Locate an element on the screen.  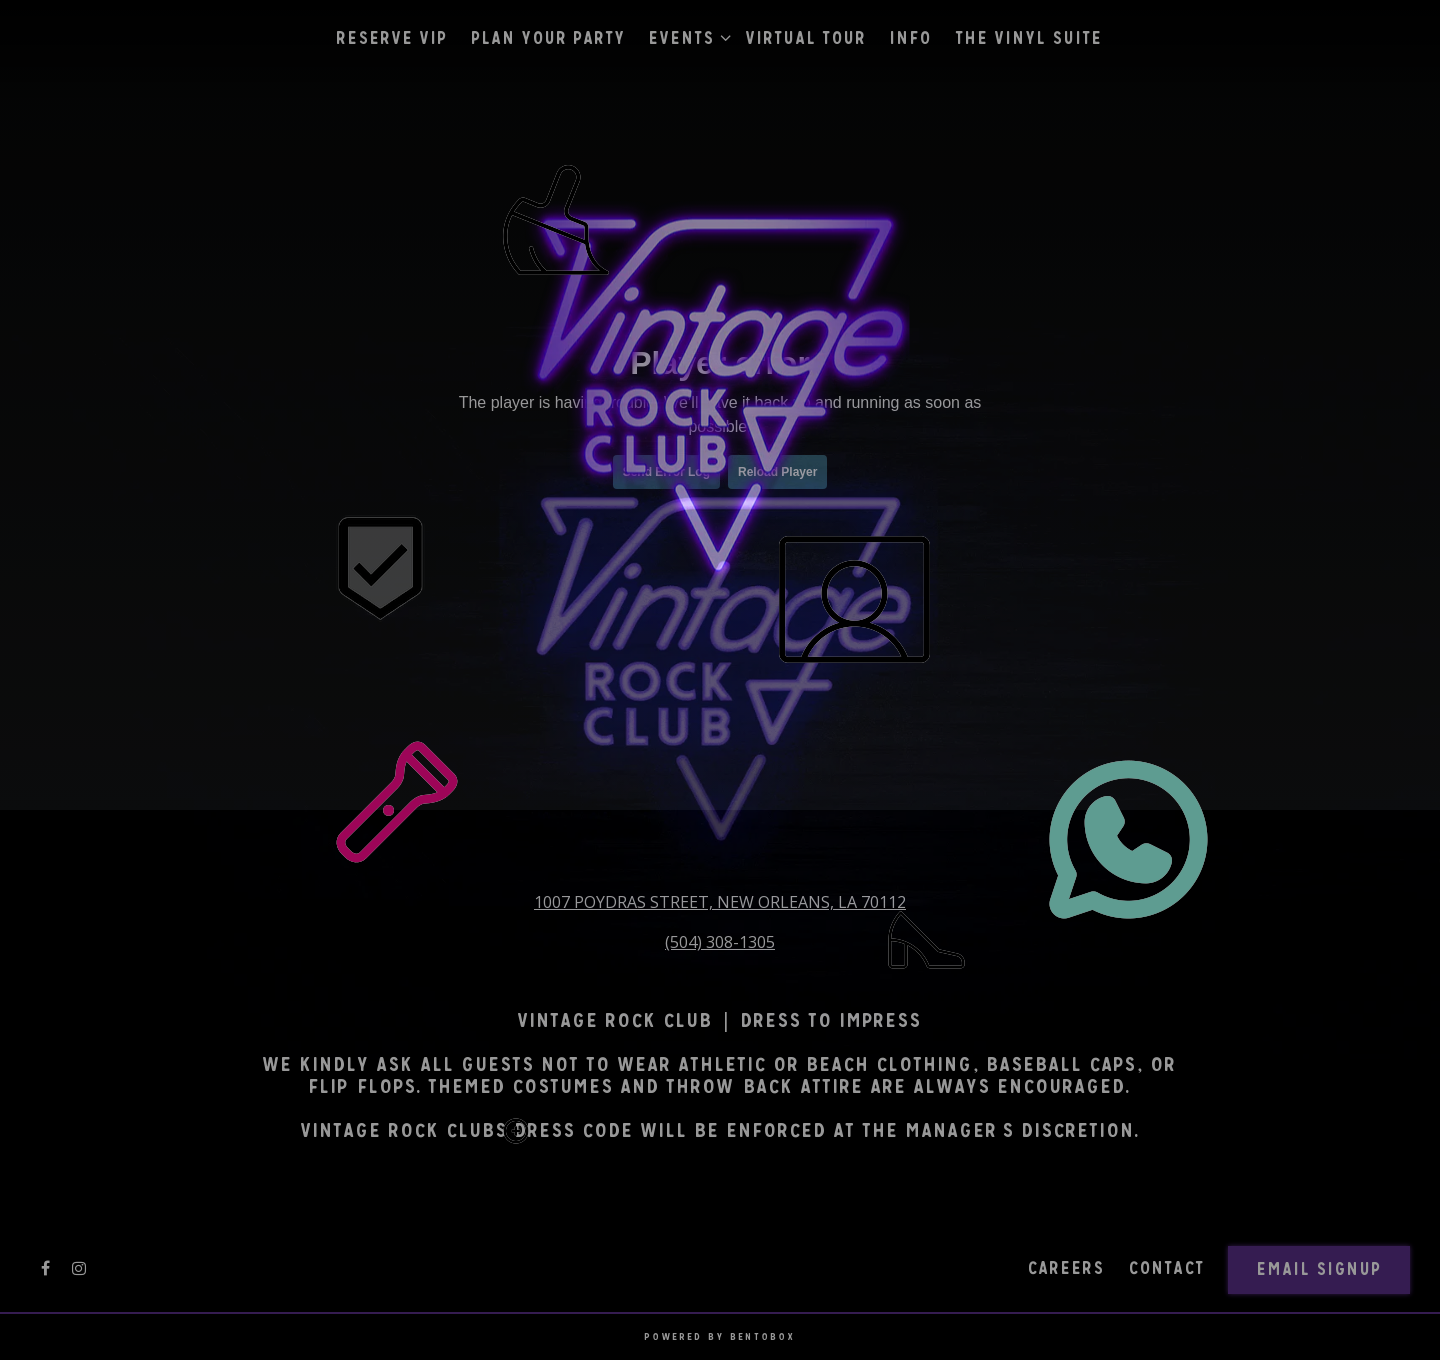
view user profile is located at coordinates (854, 599).